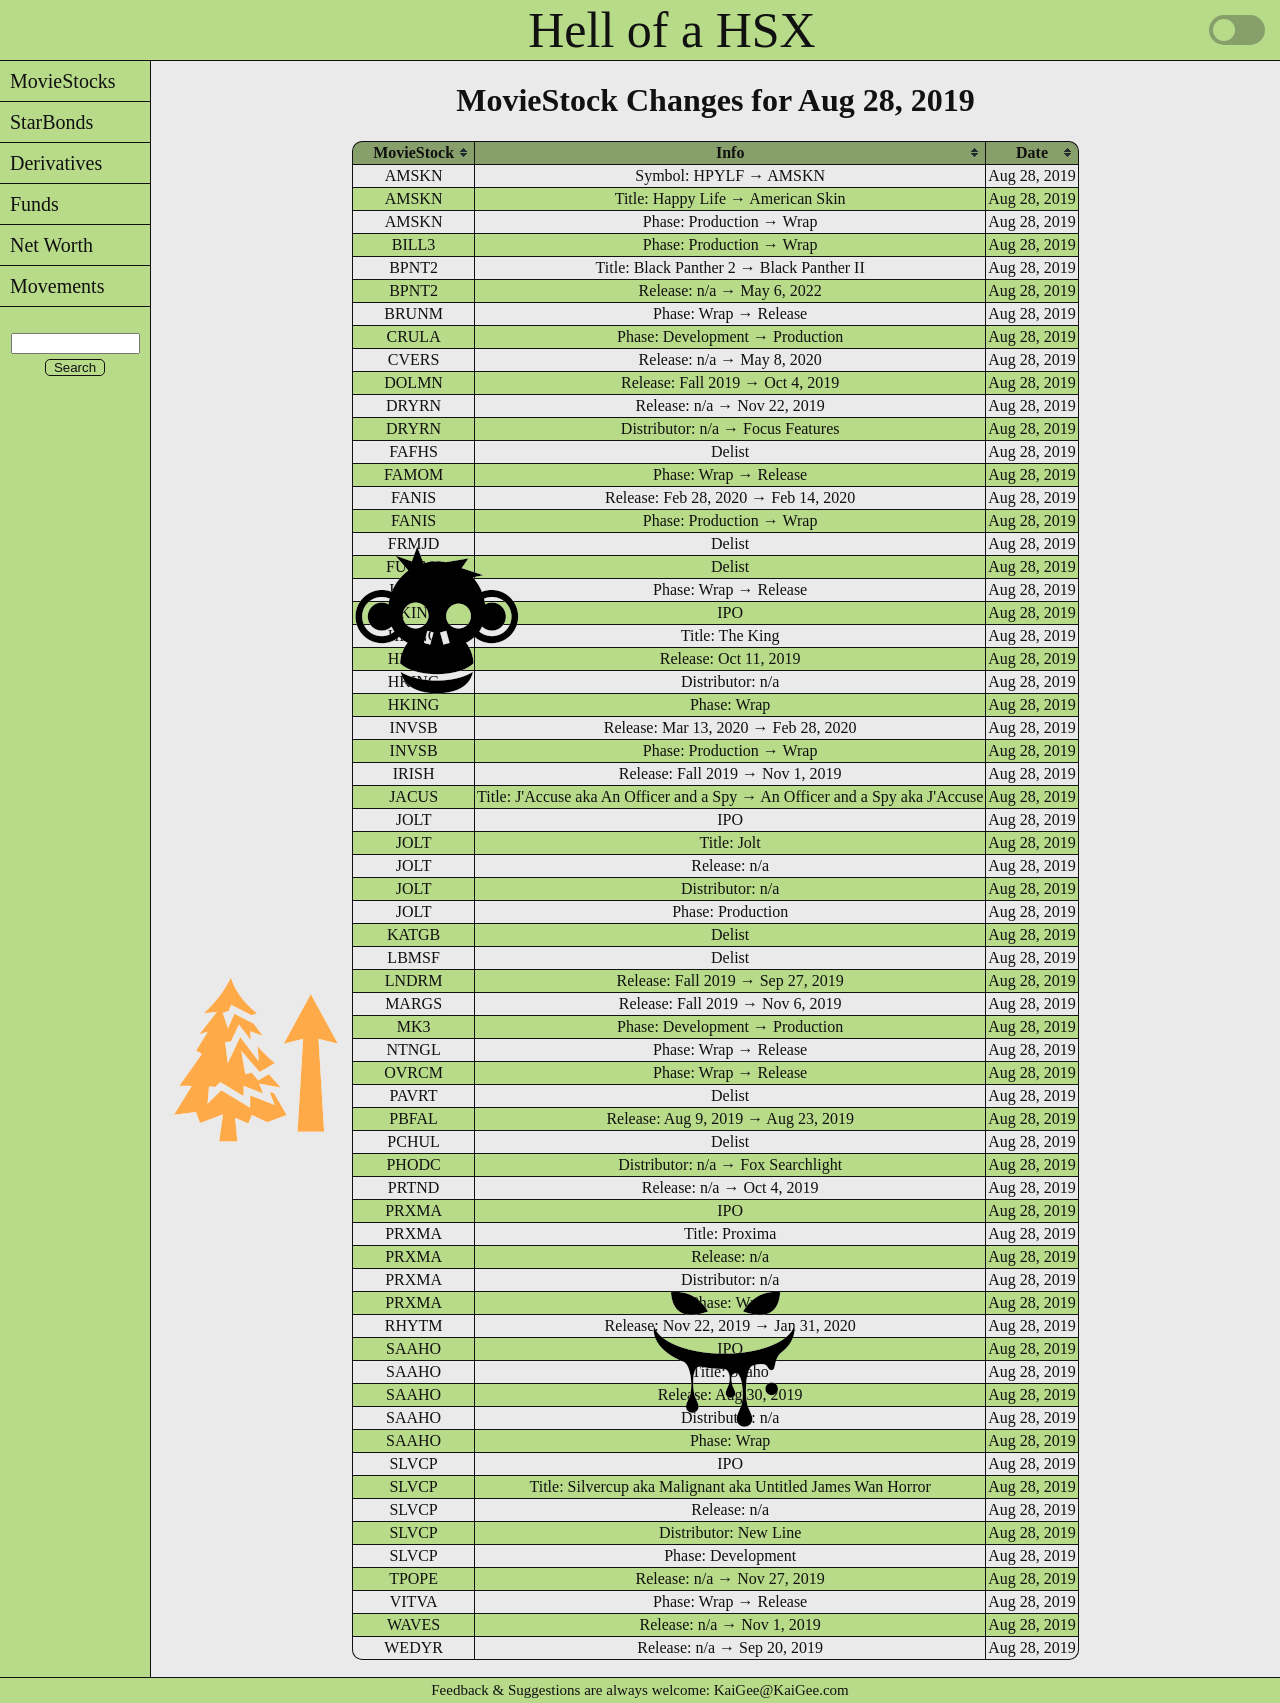 The width and height of the screenshot is (1280, 1703). I want to click on monkey character or avatar selection, so click(436, 627).